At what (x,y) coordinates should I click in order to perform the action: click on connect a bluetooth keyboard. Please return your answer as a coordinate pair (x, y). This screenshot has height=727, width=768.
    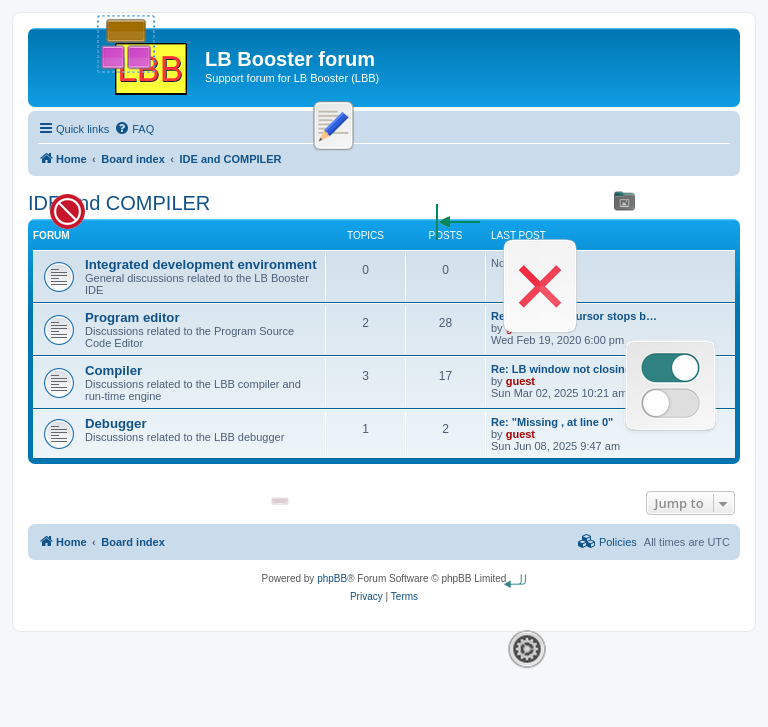
    Looking at the image, I should click on (280, 501).